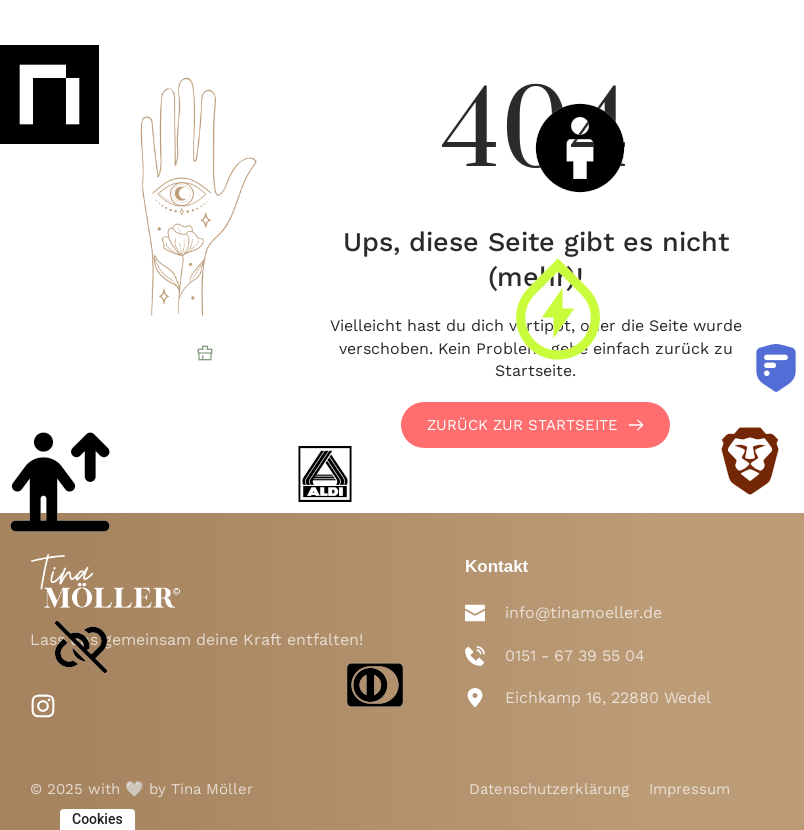  Describe the element at coordinates (375, 685) in the screenshot. I see `pay with Diners Club credit card` at that location.